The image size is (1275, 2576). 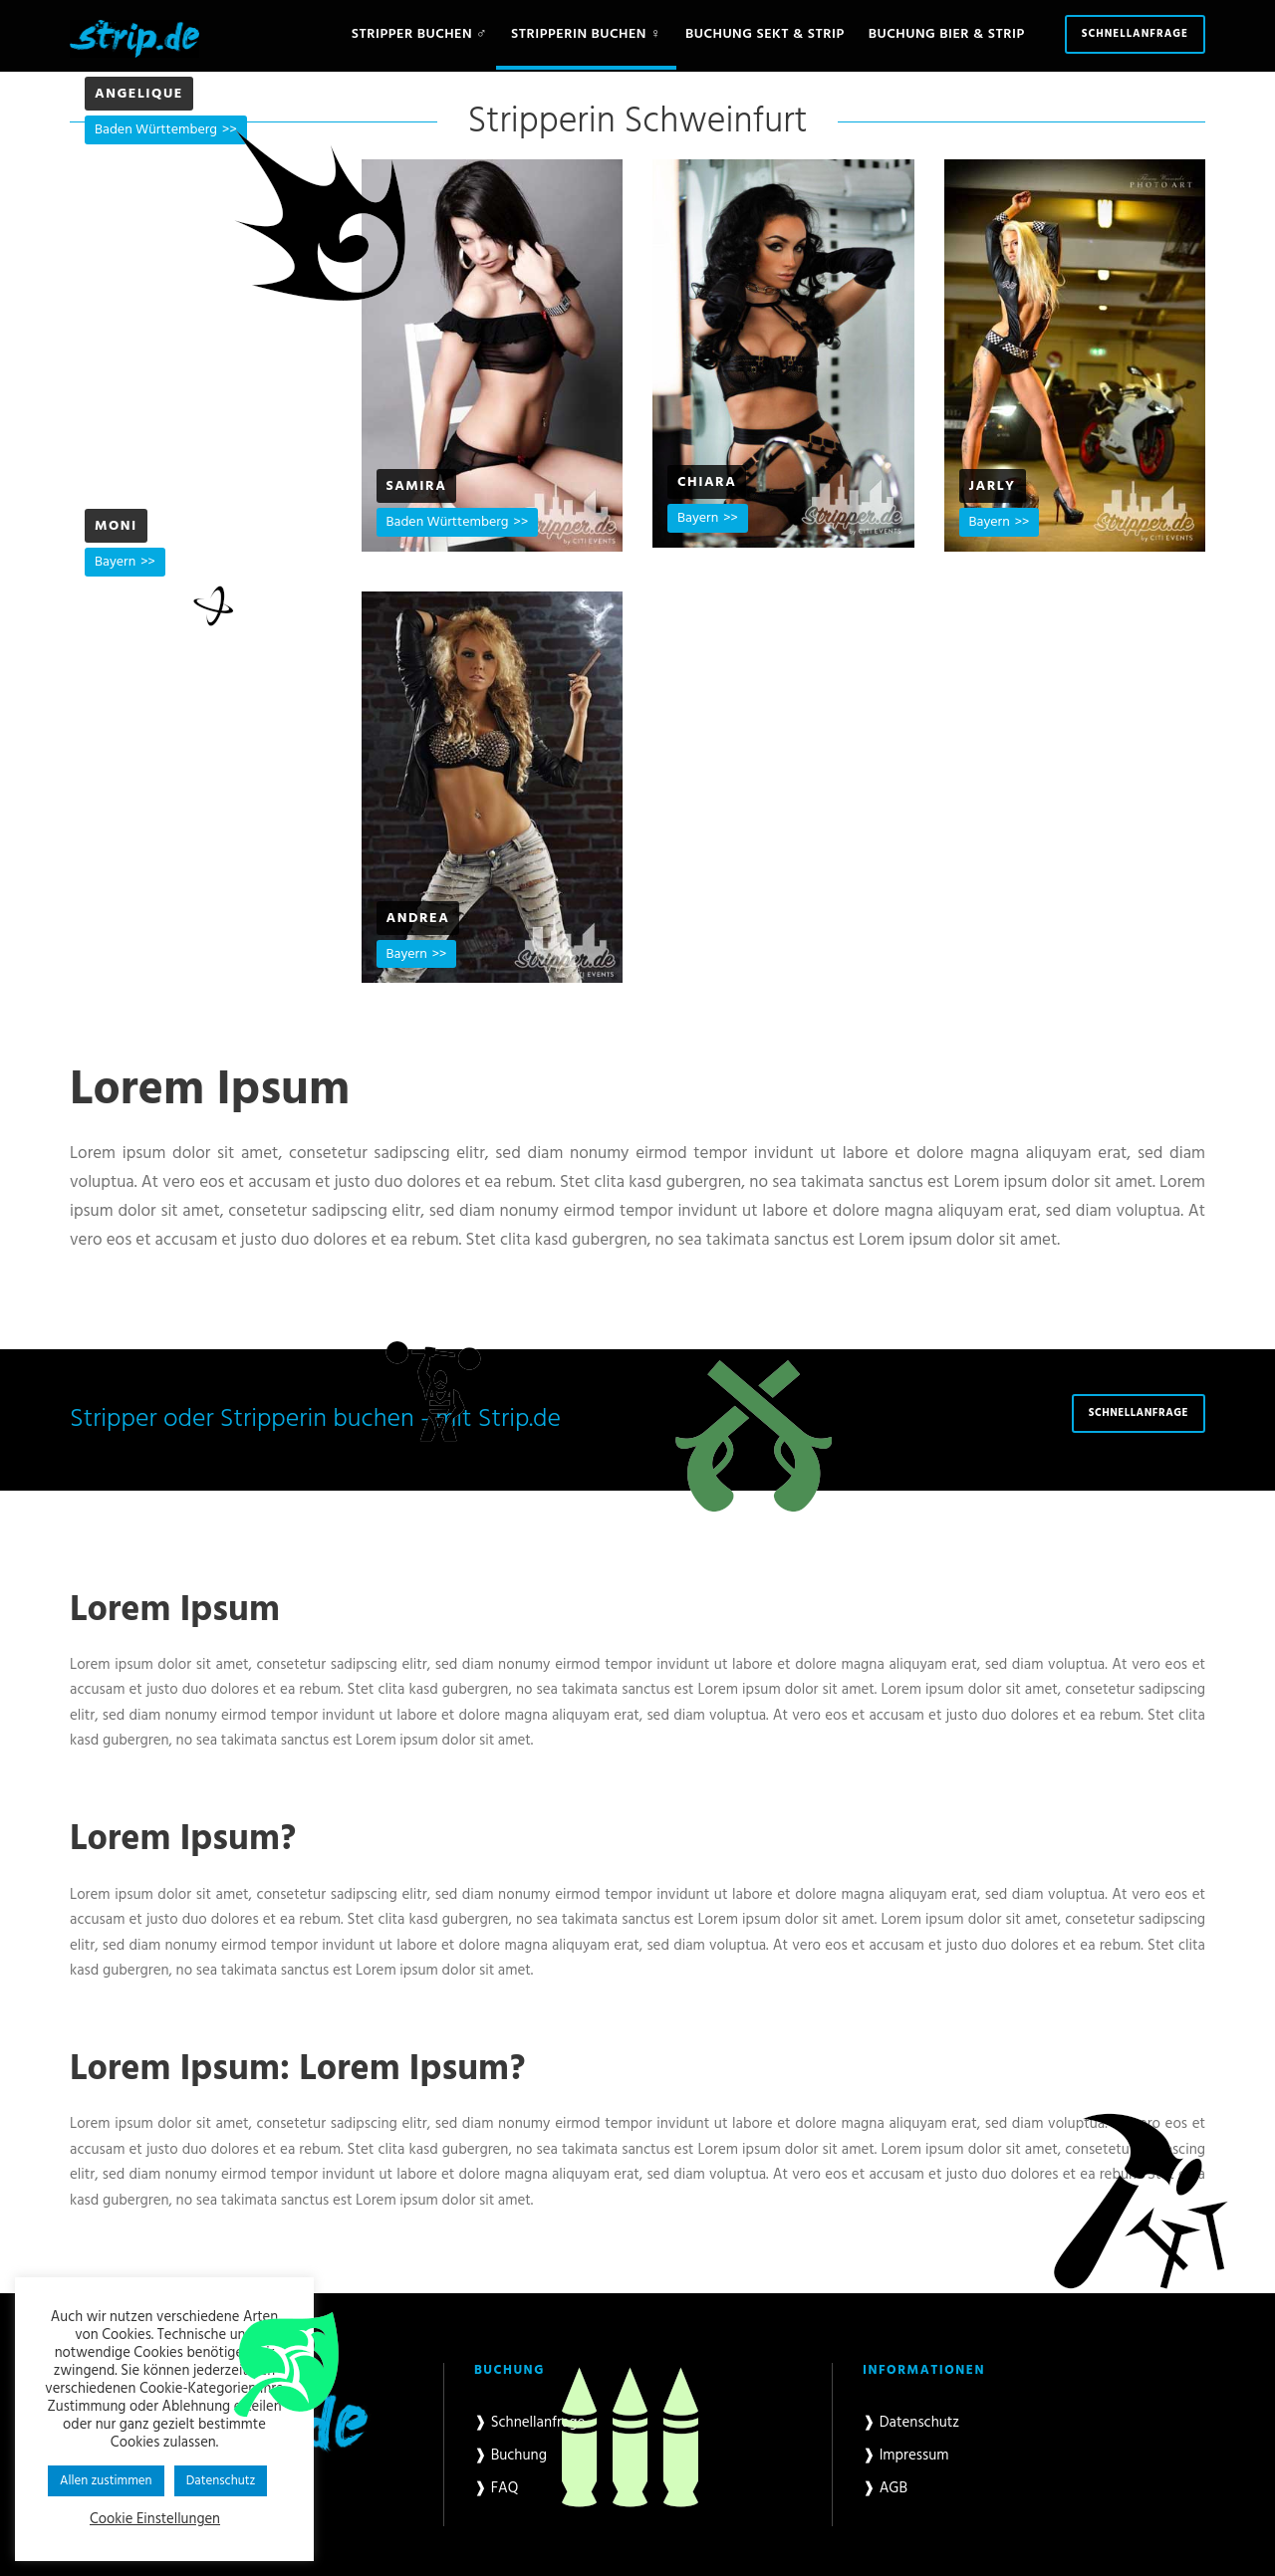 I want to click on access construction or building tools, so click(x=1141, y=2201).